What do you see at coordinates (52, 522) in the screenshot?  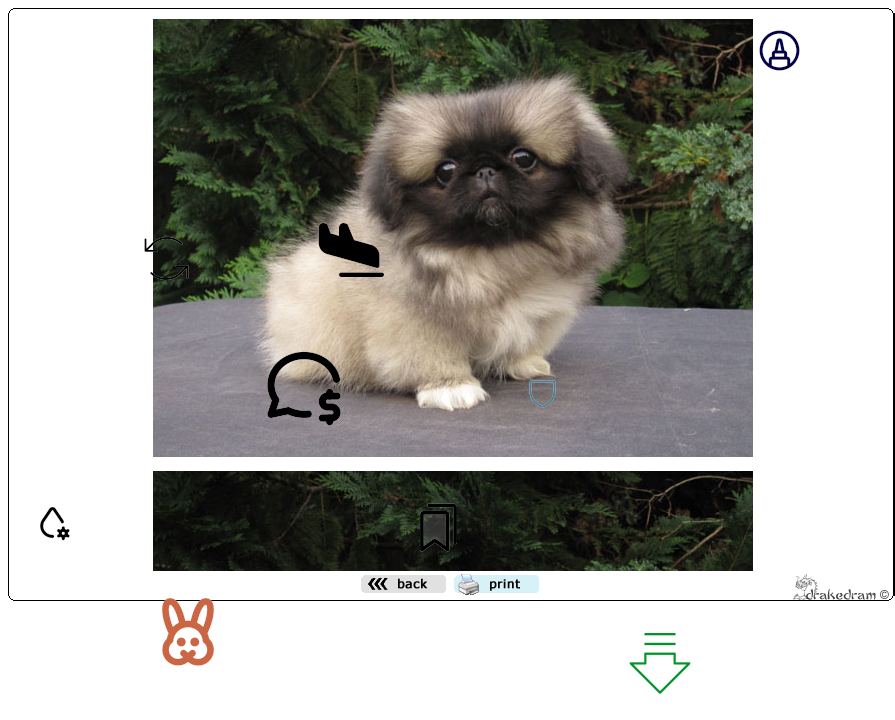 I see `configure water or liquid settings` at bounding box center [52, 522].